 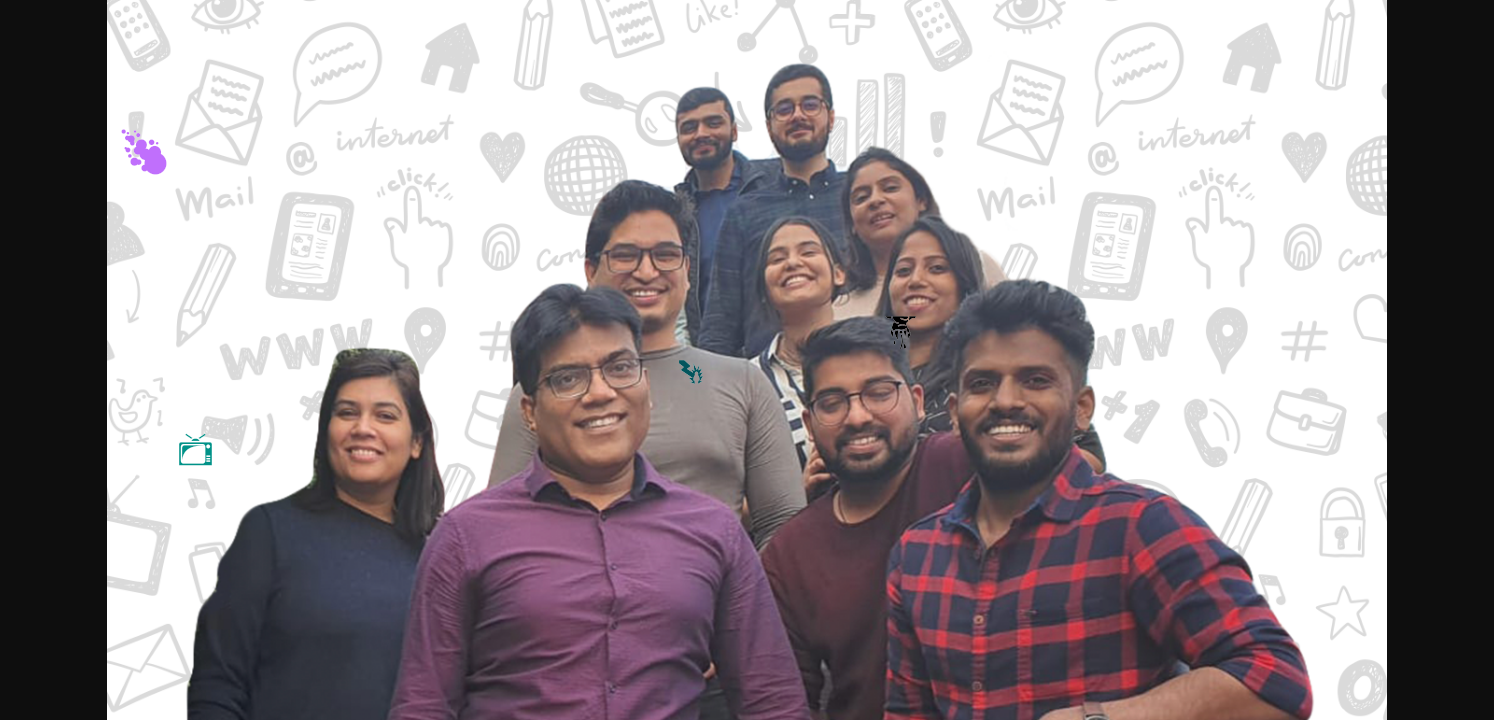 I want to click on access tv or video streaming features, so click(x=195, y=449).